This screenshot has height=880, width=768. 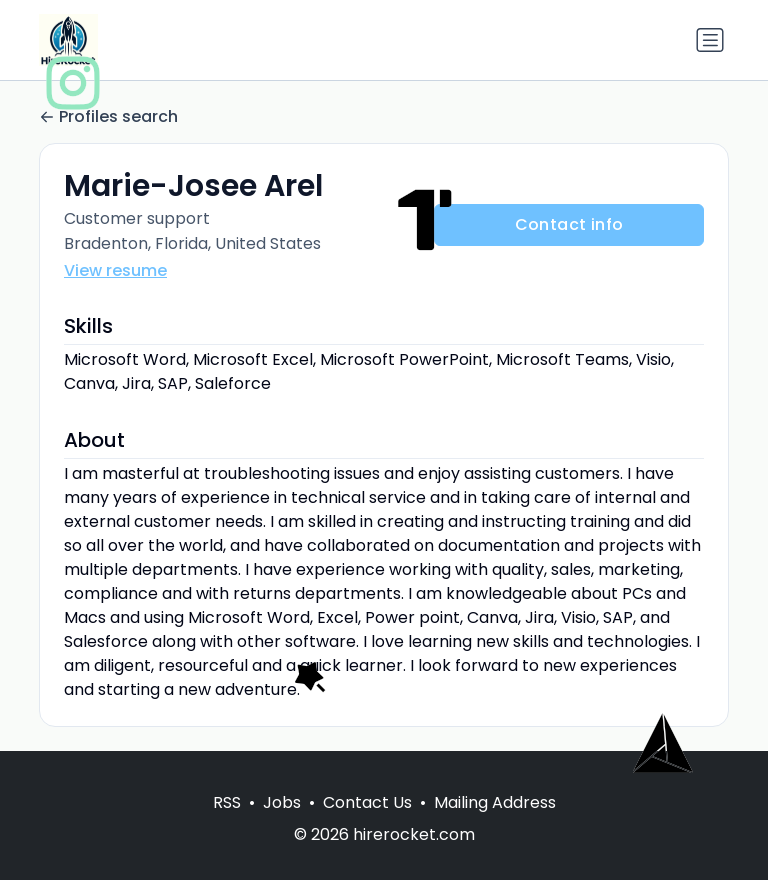 I want to click on cmake build system logo, so click(x=663, y=743).